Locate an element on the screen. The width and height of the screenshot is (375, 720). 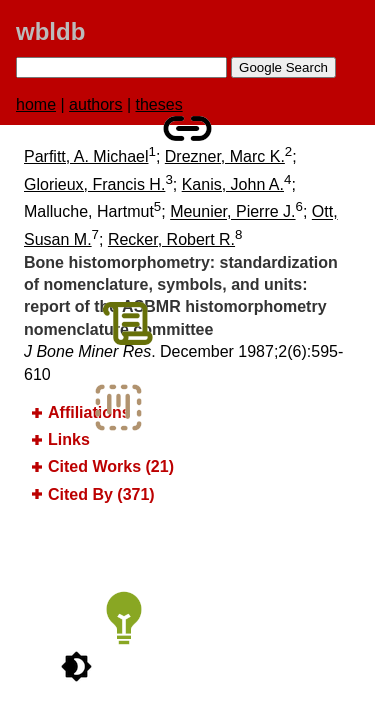
create a new kanban board is located at coordinates (118, 407).